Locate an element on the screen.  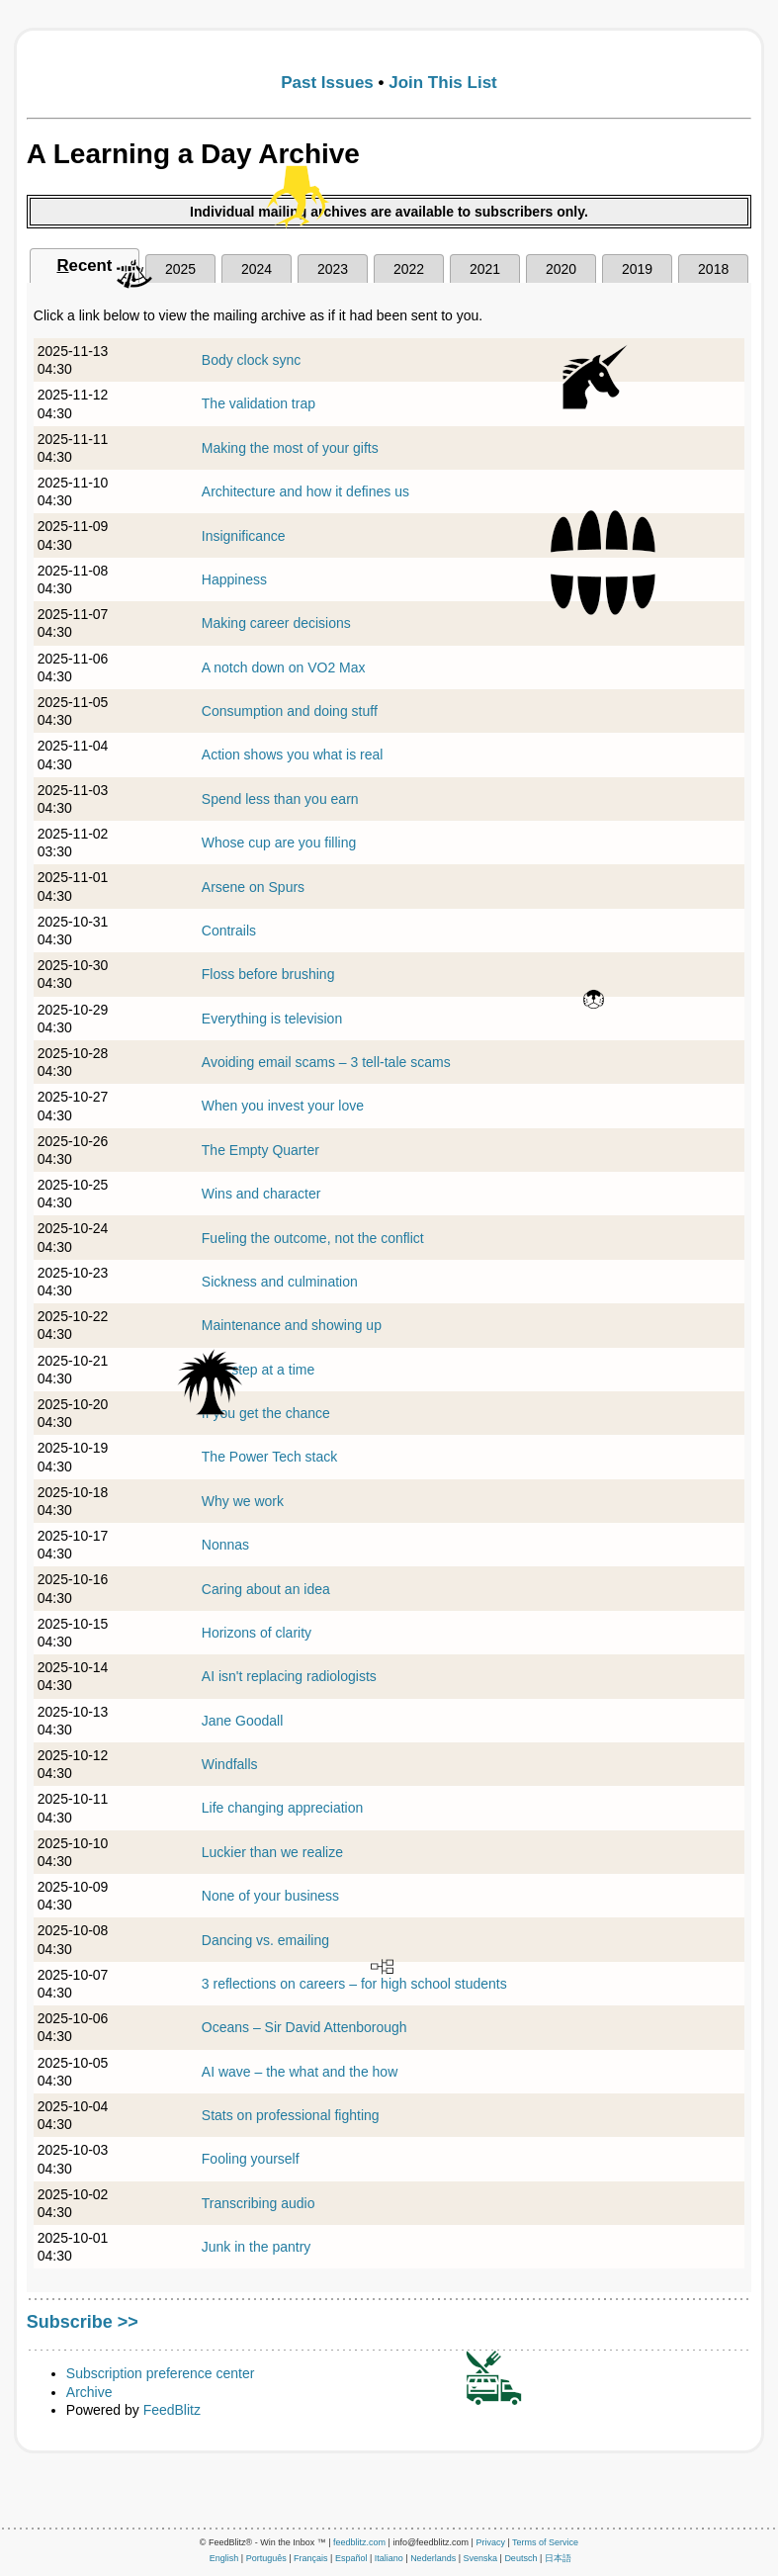
view root system or underground elements is located at coordinates (298, 197).